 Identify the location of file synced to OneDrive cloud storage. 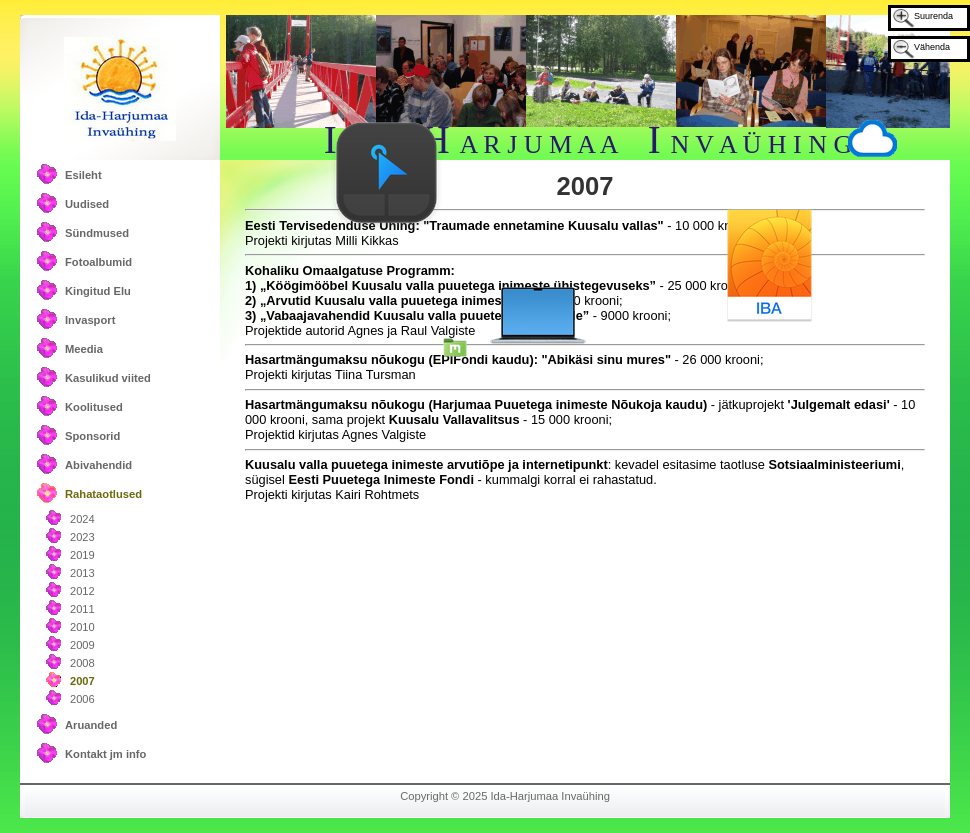
(872, 140).